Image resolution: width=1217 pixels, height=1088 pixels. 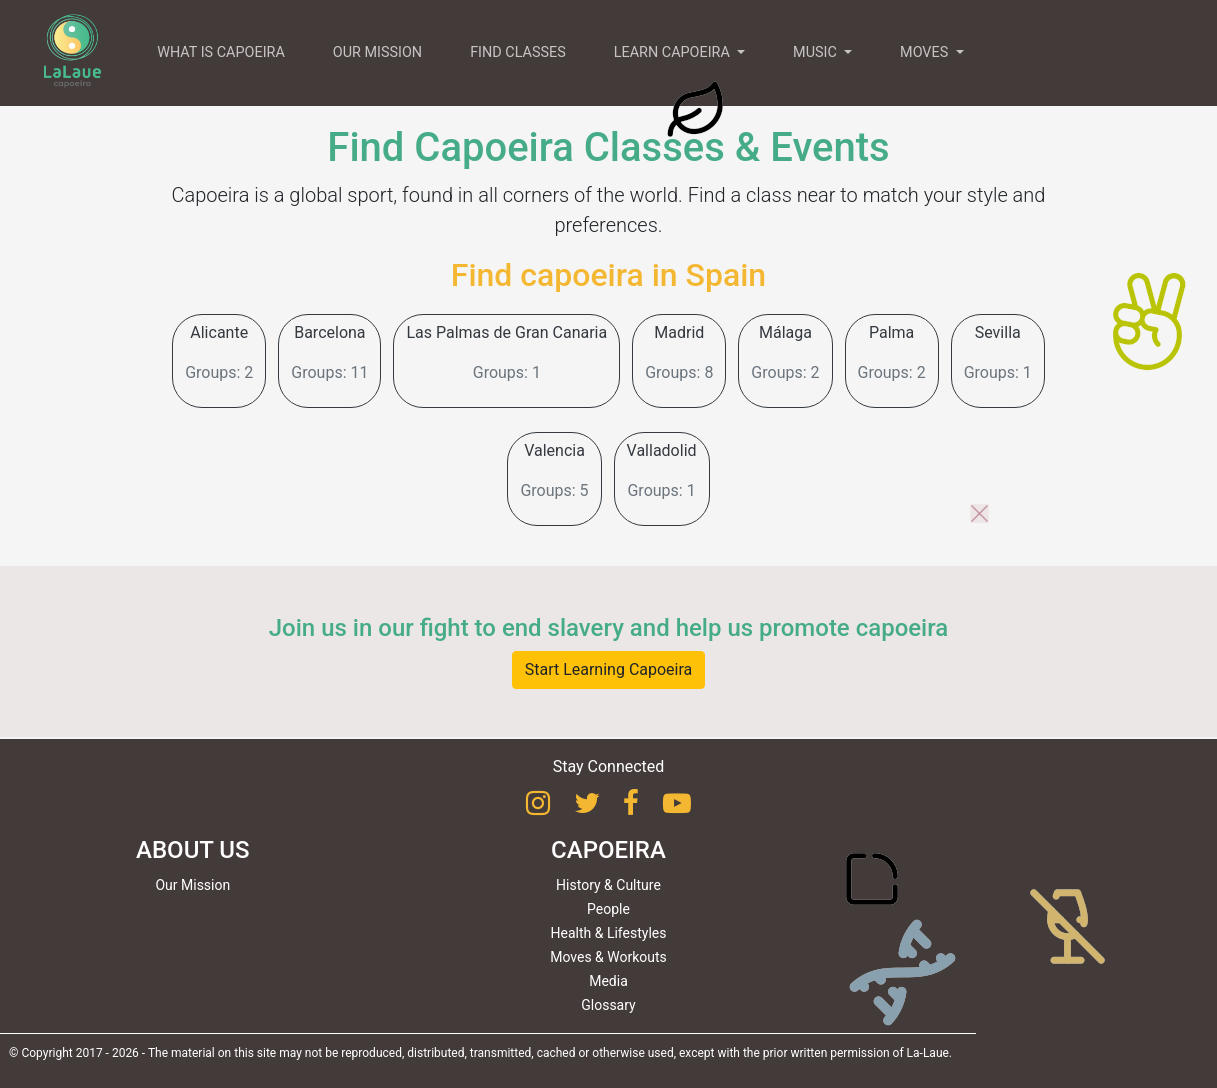 I want to click on send a peace sign reaction, so click(x=1147, y=321).